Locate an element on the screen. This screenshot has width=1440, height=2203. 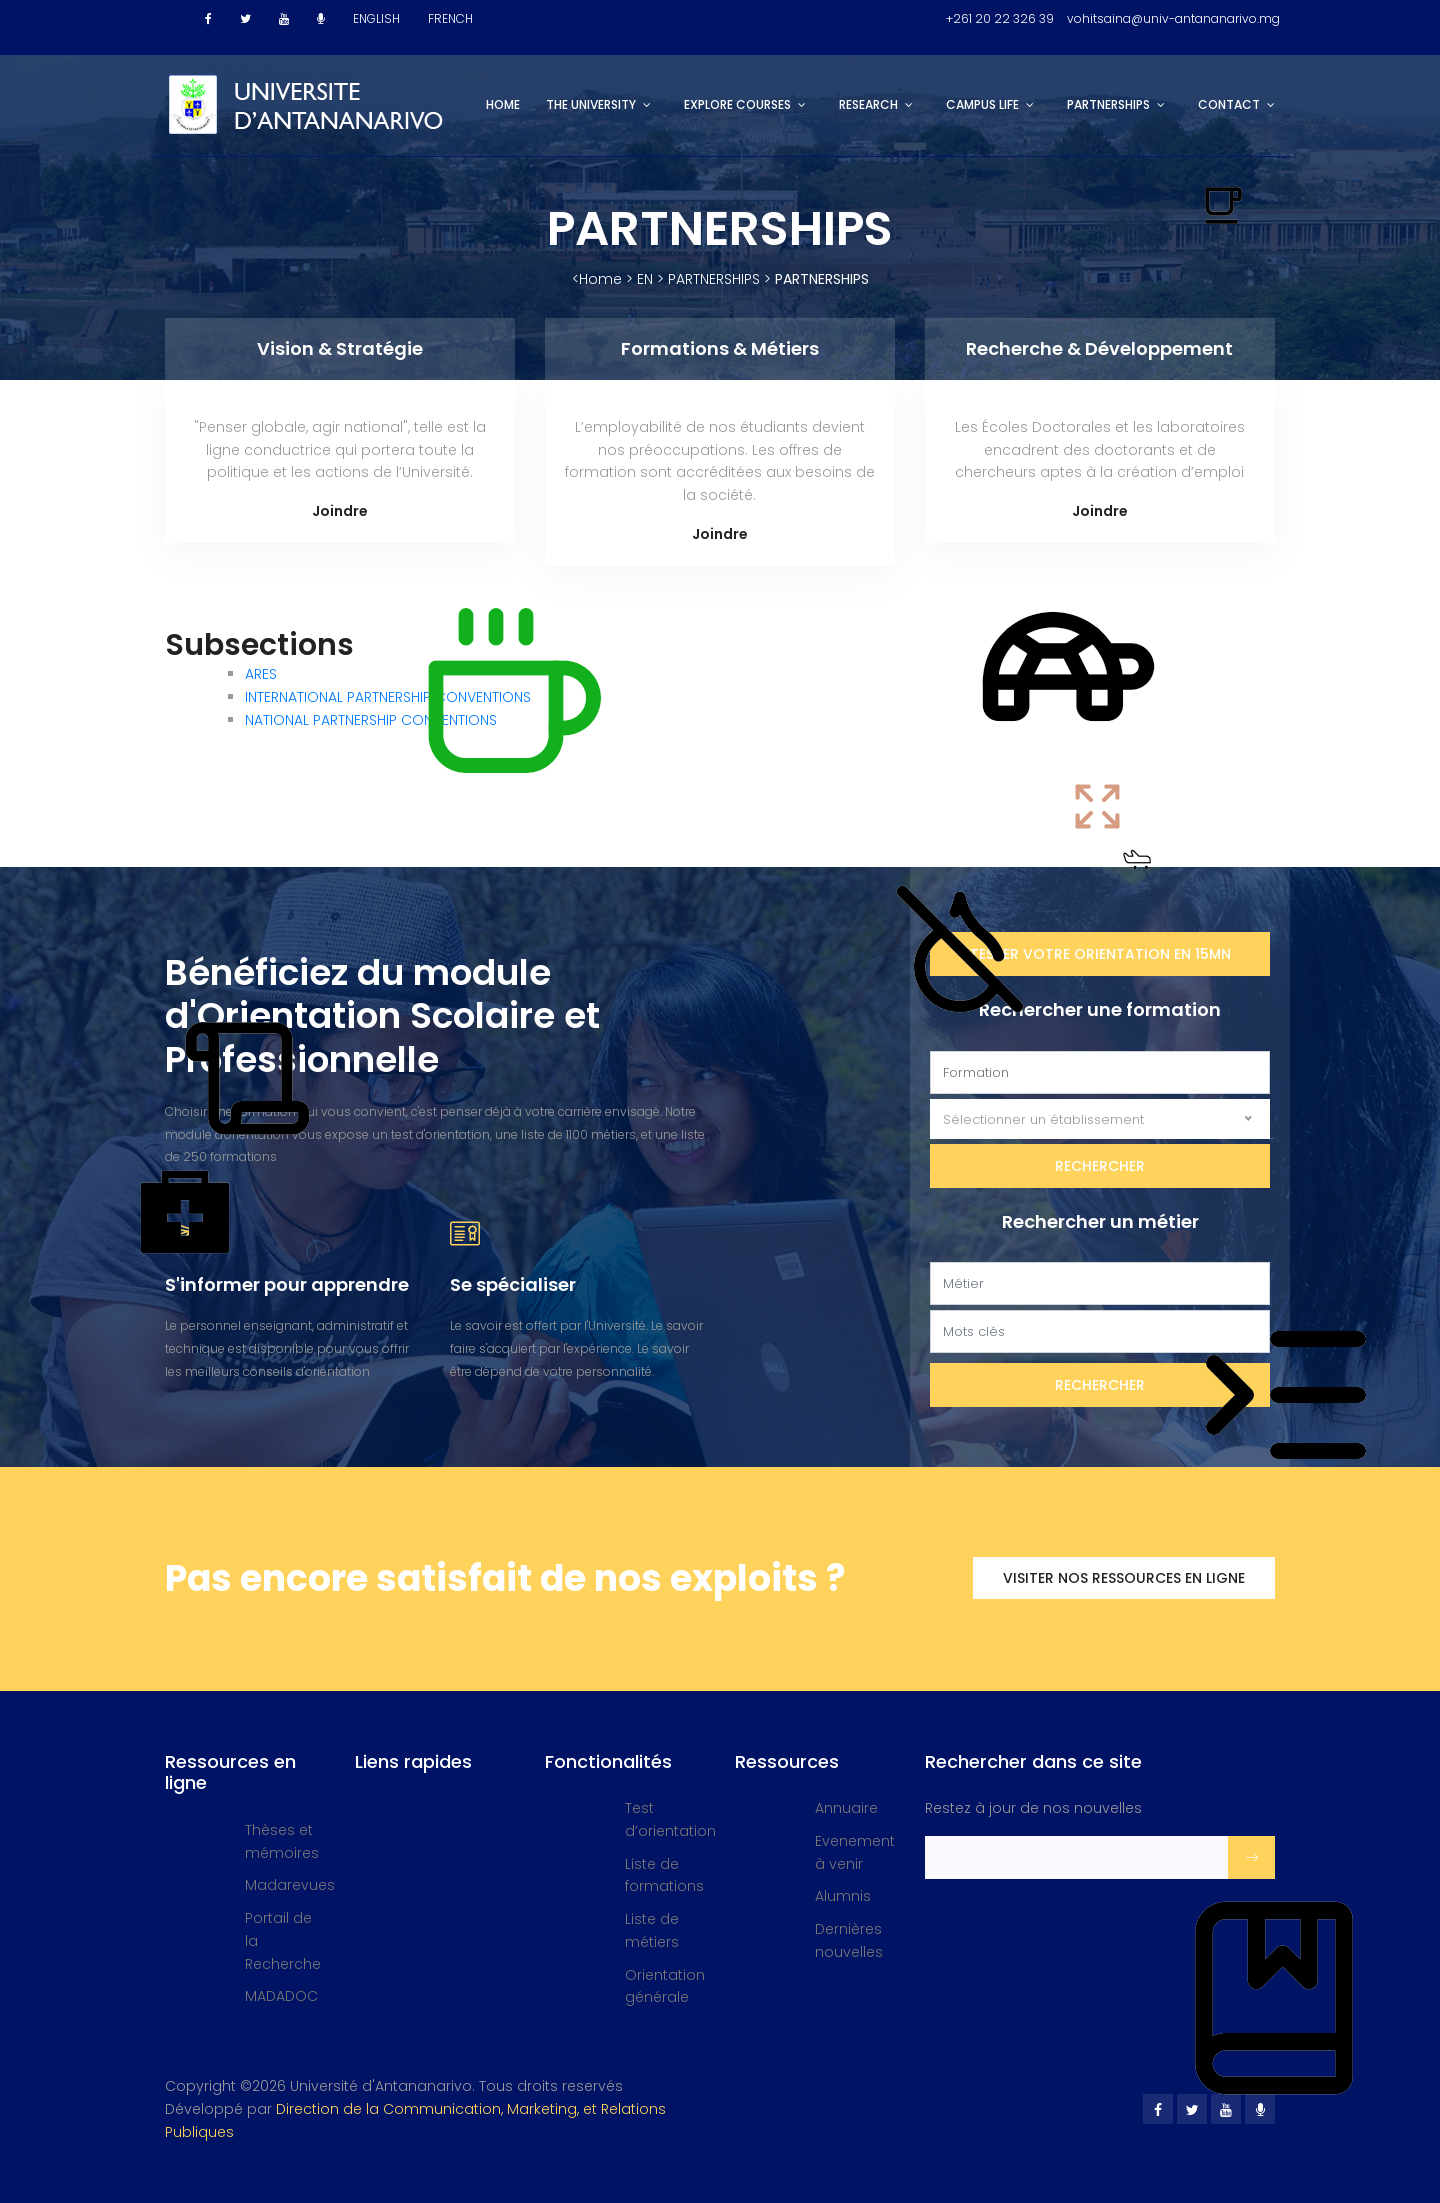
view document or manuscript is located at coordinates (247, 1078).